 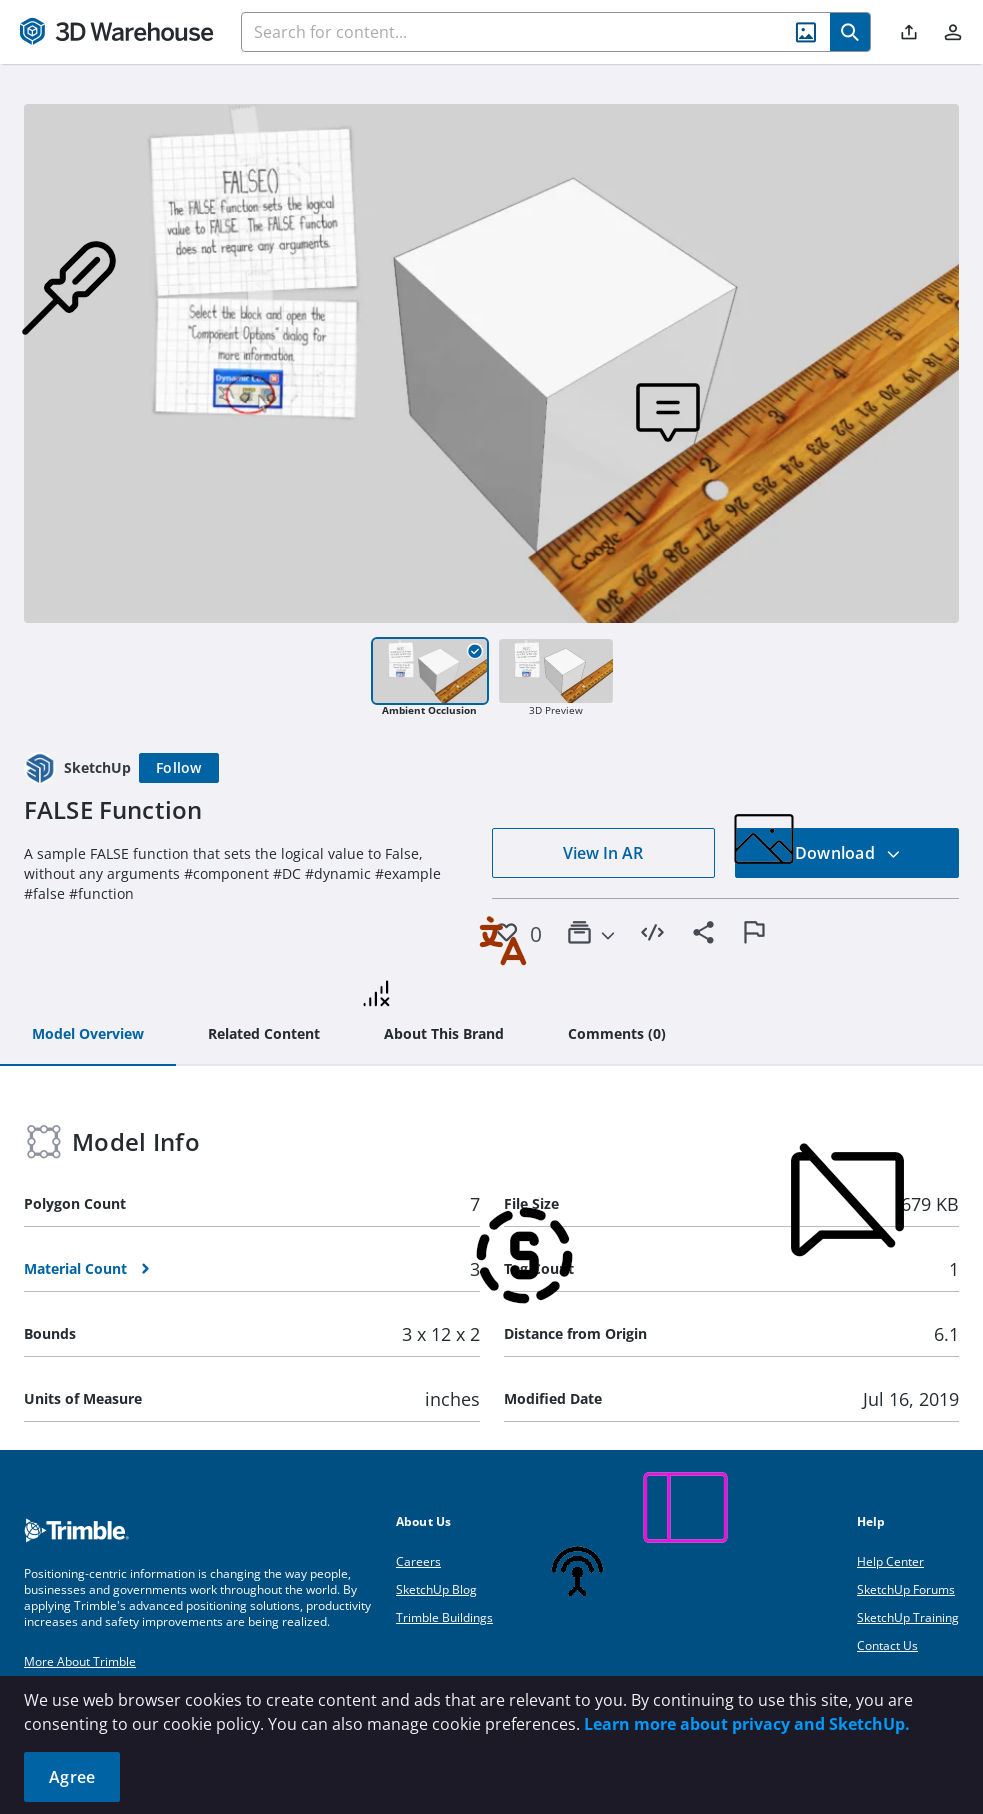 I want to click on open chat or messaging, so click(x=668, y=410).